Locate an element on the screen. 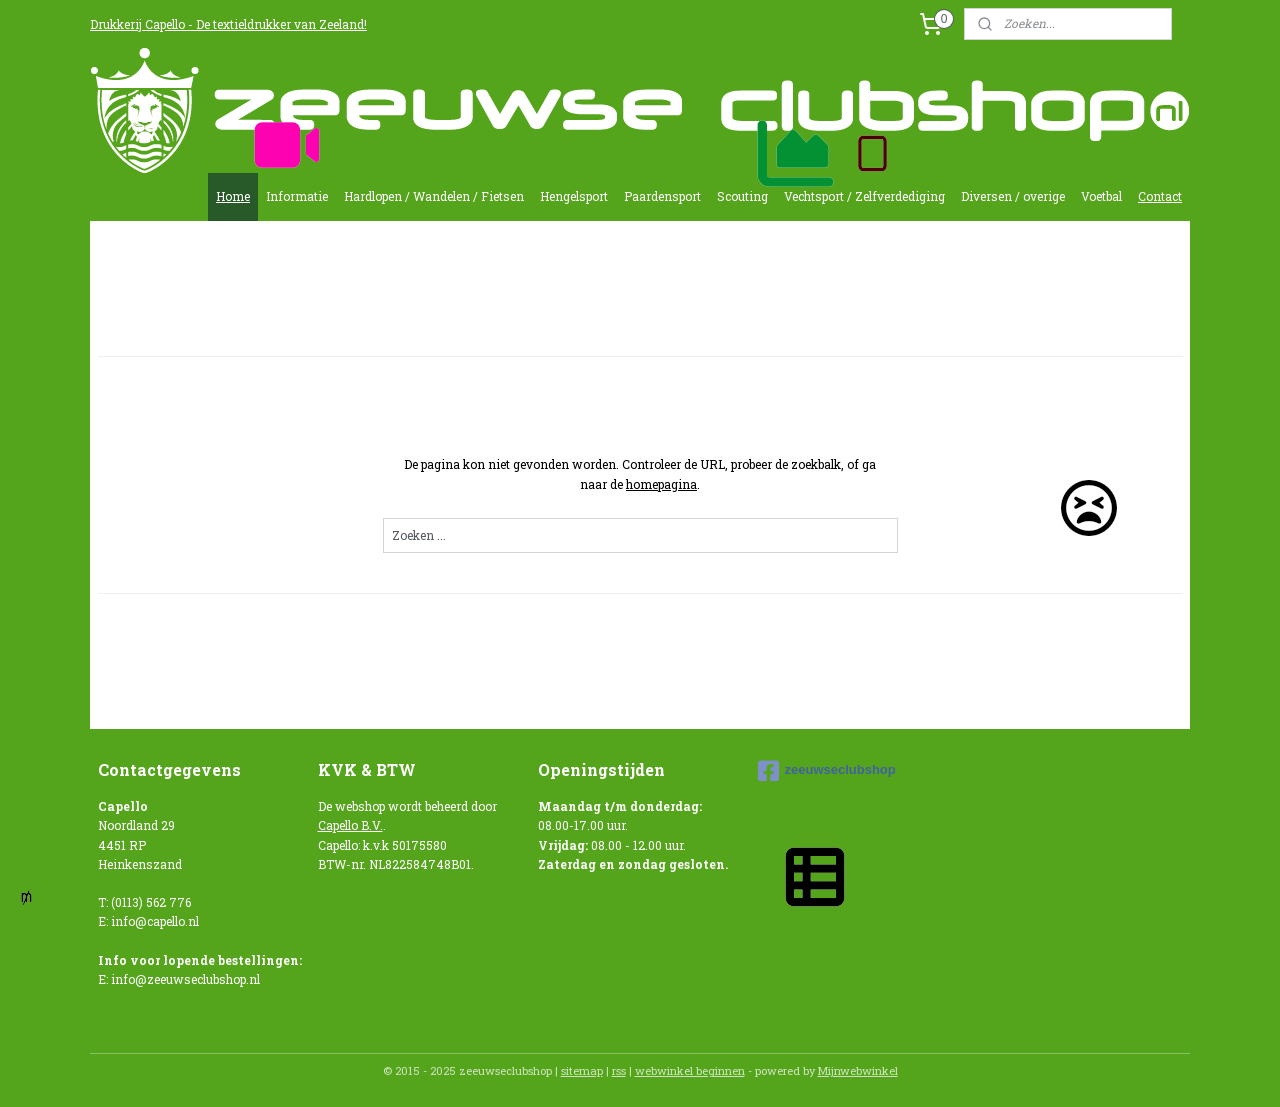 This screenshot has height=1107, width=1280. indicates currency in Ethiopian birr is located at coordinates (26, 897).